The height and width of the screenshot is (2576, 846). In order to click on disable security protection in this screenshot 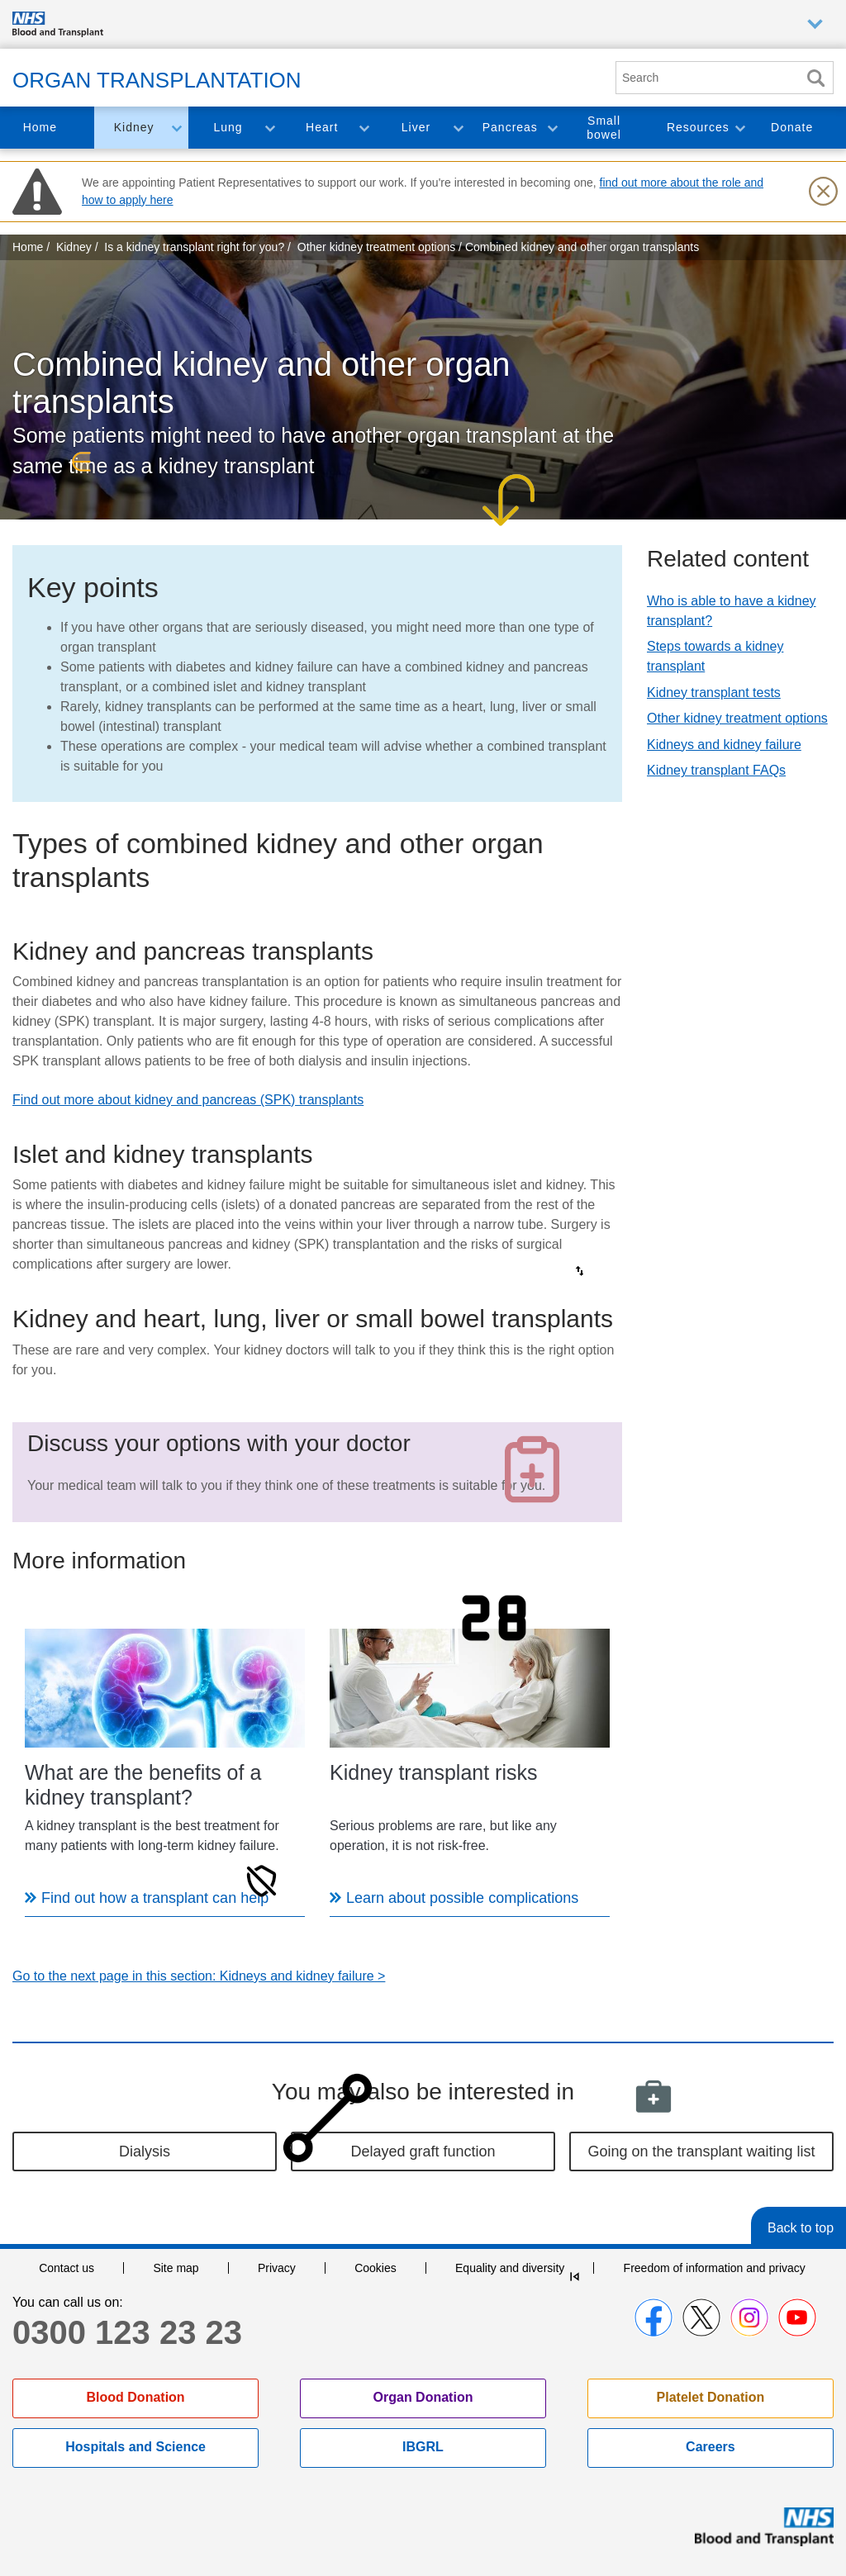, I will do `click(261, 1881)`.